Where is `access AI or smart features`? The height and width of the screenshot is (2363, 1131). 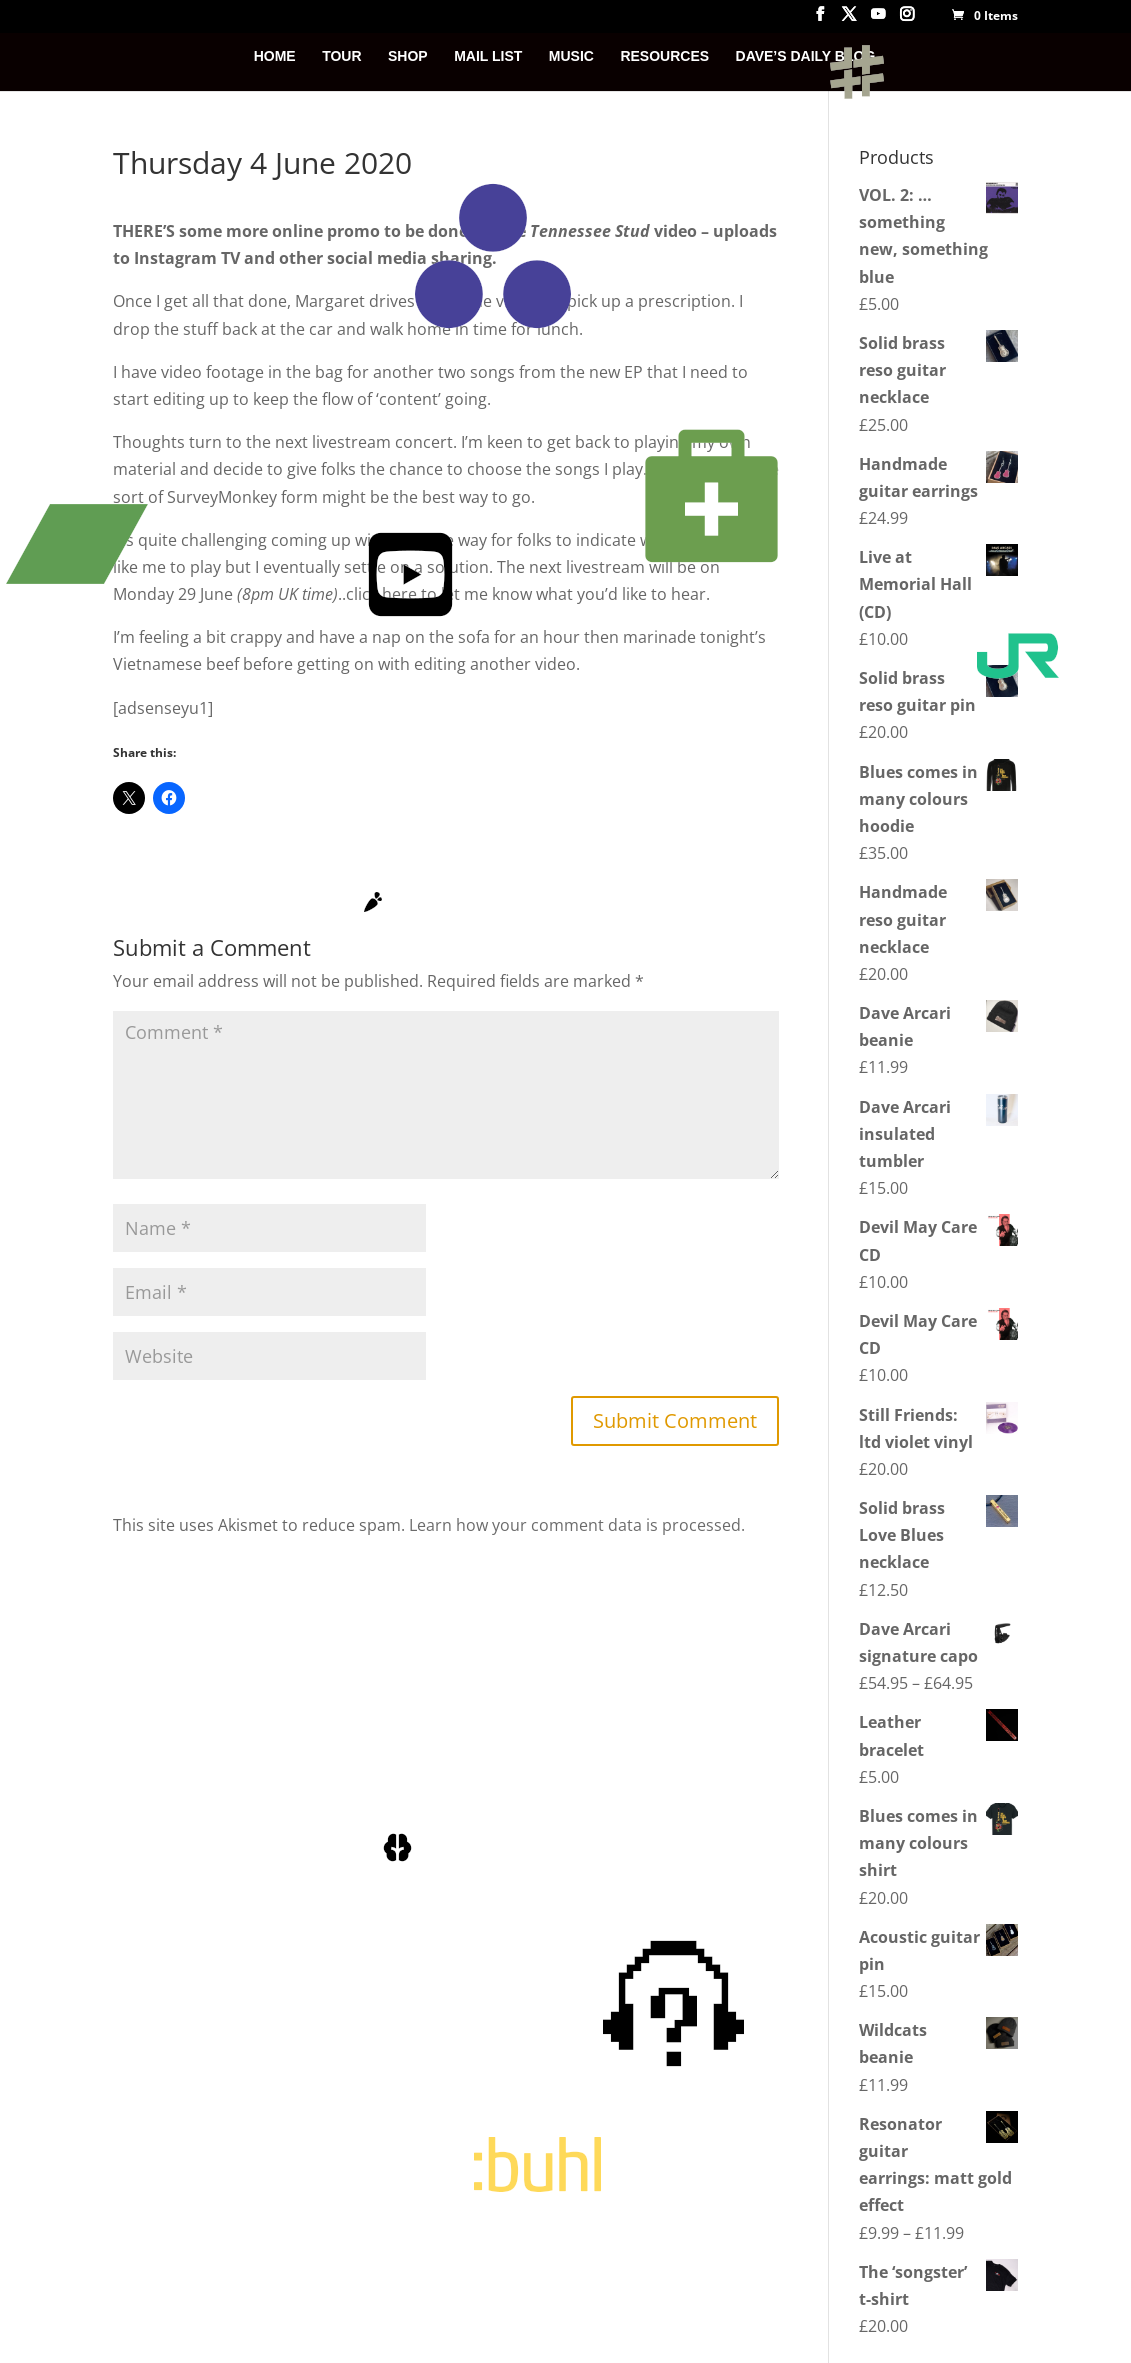
access AI or smart features is located at coordinates (397, 1847).